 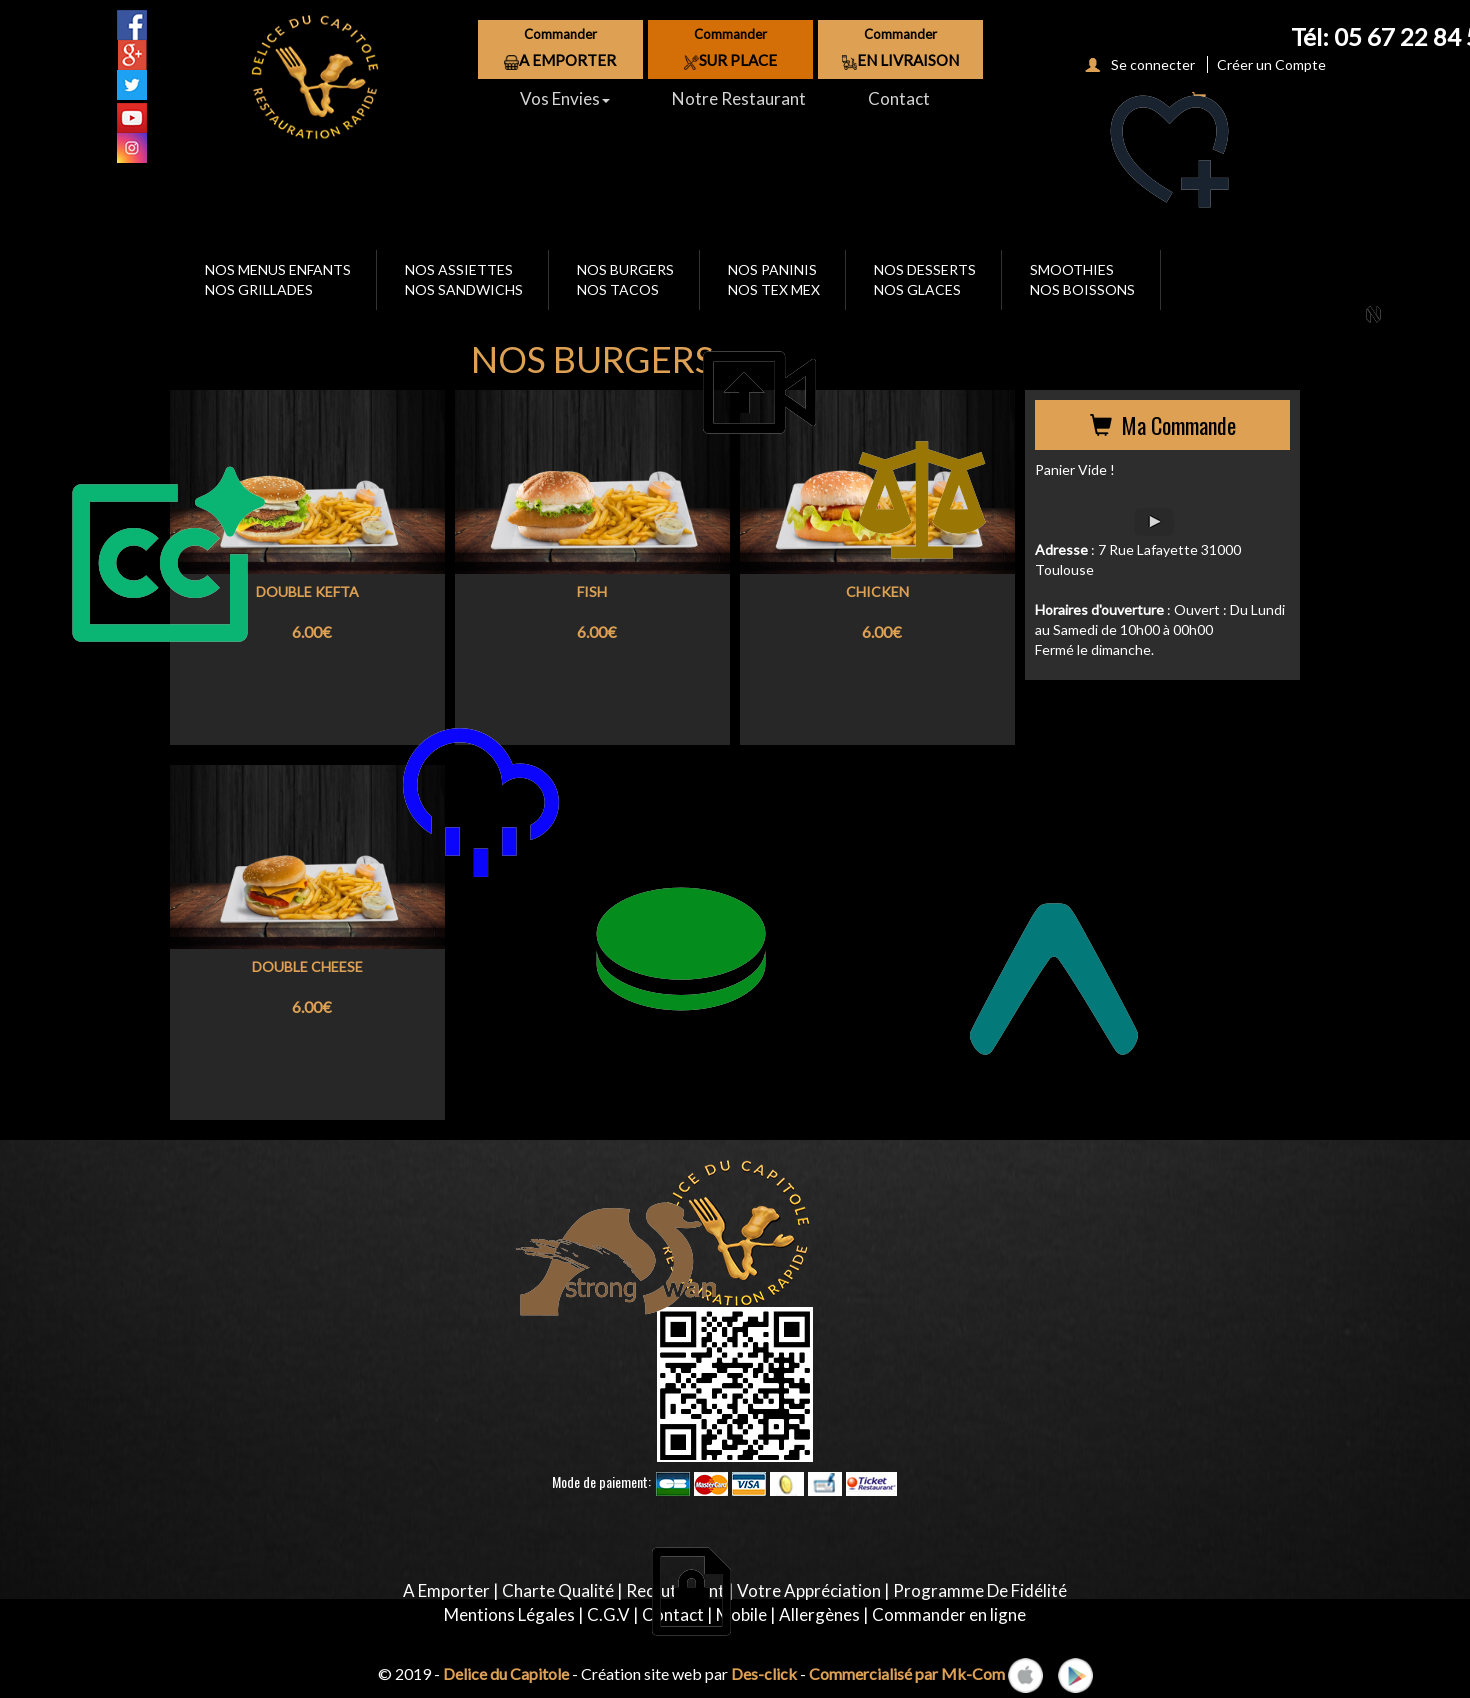 What do you see at coordinates (481, 799) in the screenshot?
I see `indicates rainy or showery weather conditions` at bounding box center [481, 799].